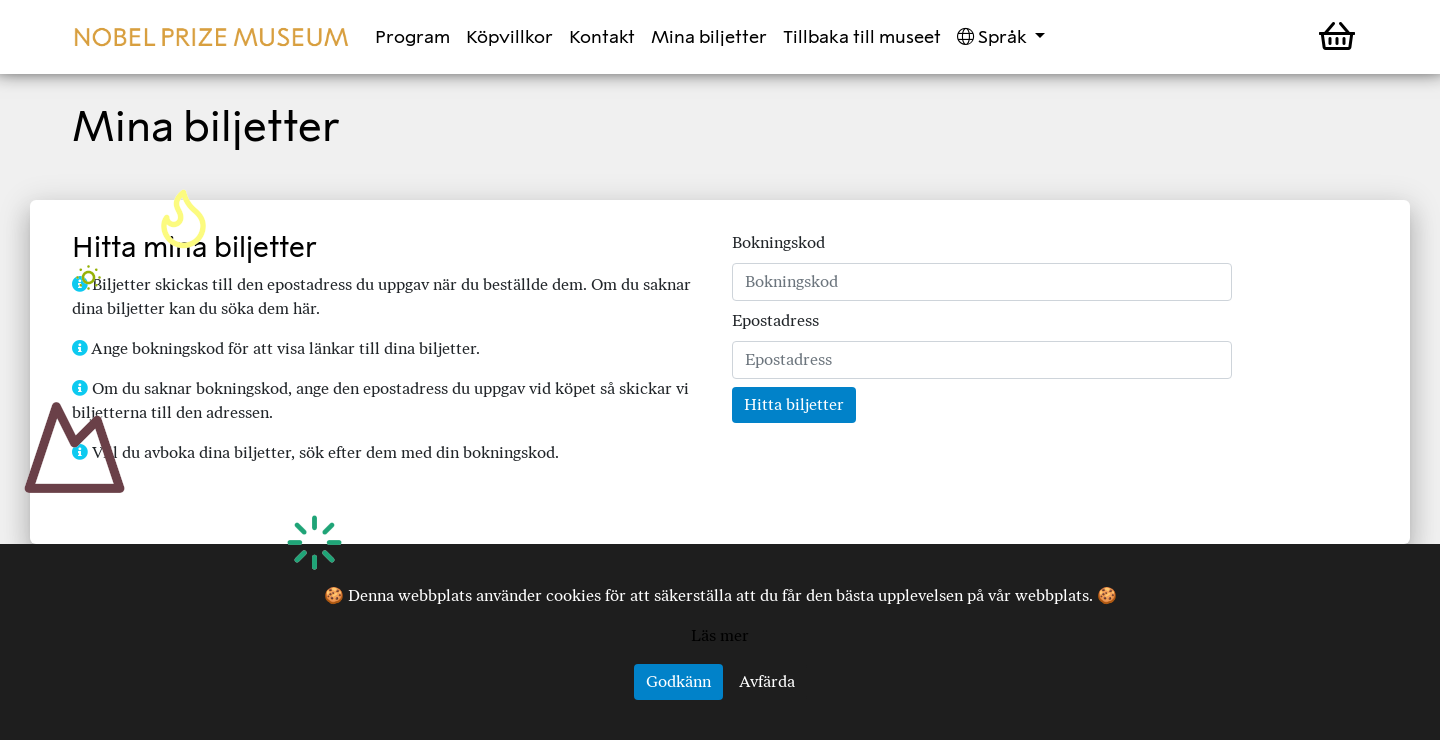 The height and width of the screenshot is (740, 1440). What do you see at coordinates (74, 447) in the screenshot?
I see `view outdoor or nature-related content` at bounding box center [74, 447].